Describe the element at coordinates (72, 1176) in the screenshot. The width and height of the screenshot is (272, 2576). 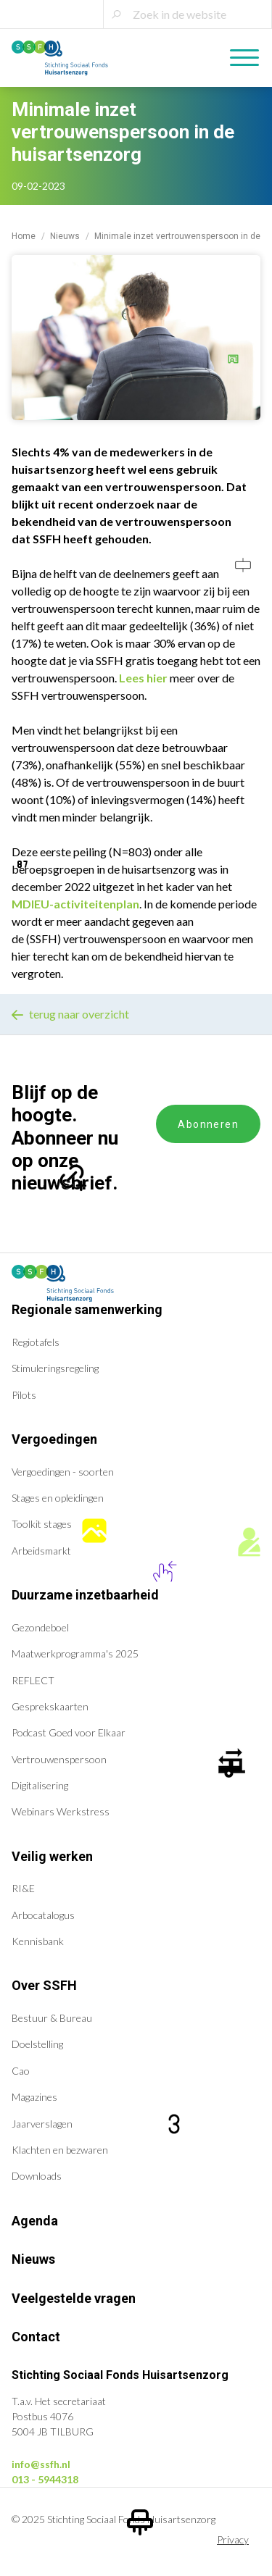
I see `add a new link or URL` at that location.